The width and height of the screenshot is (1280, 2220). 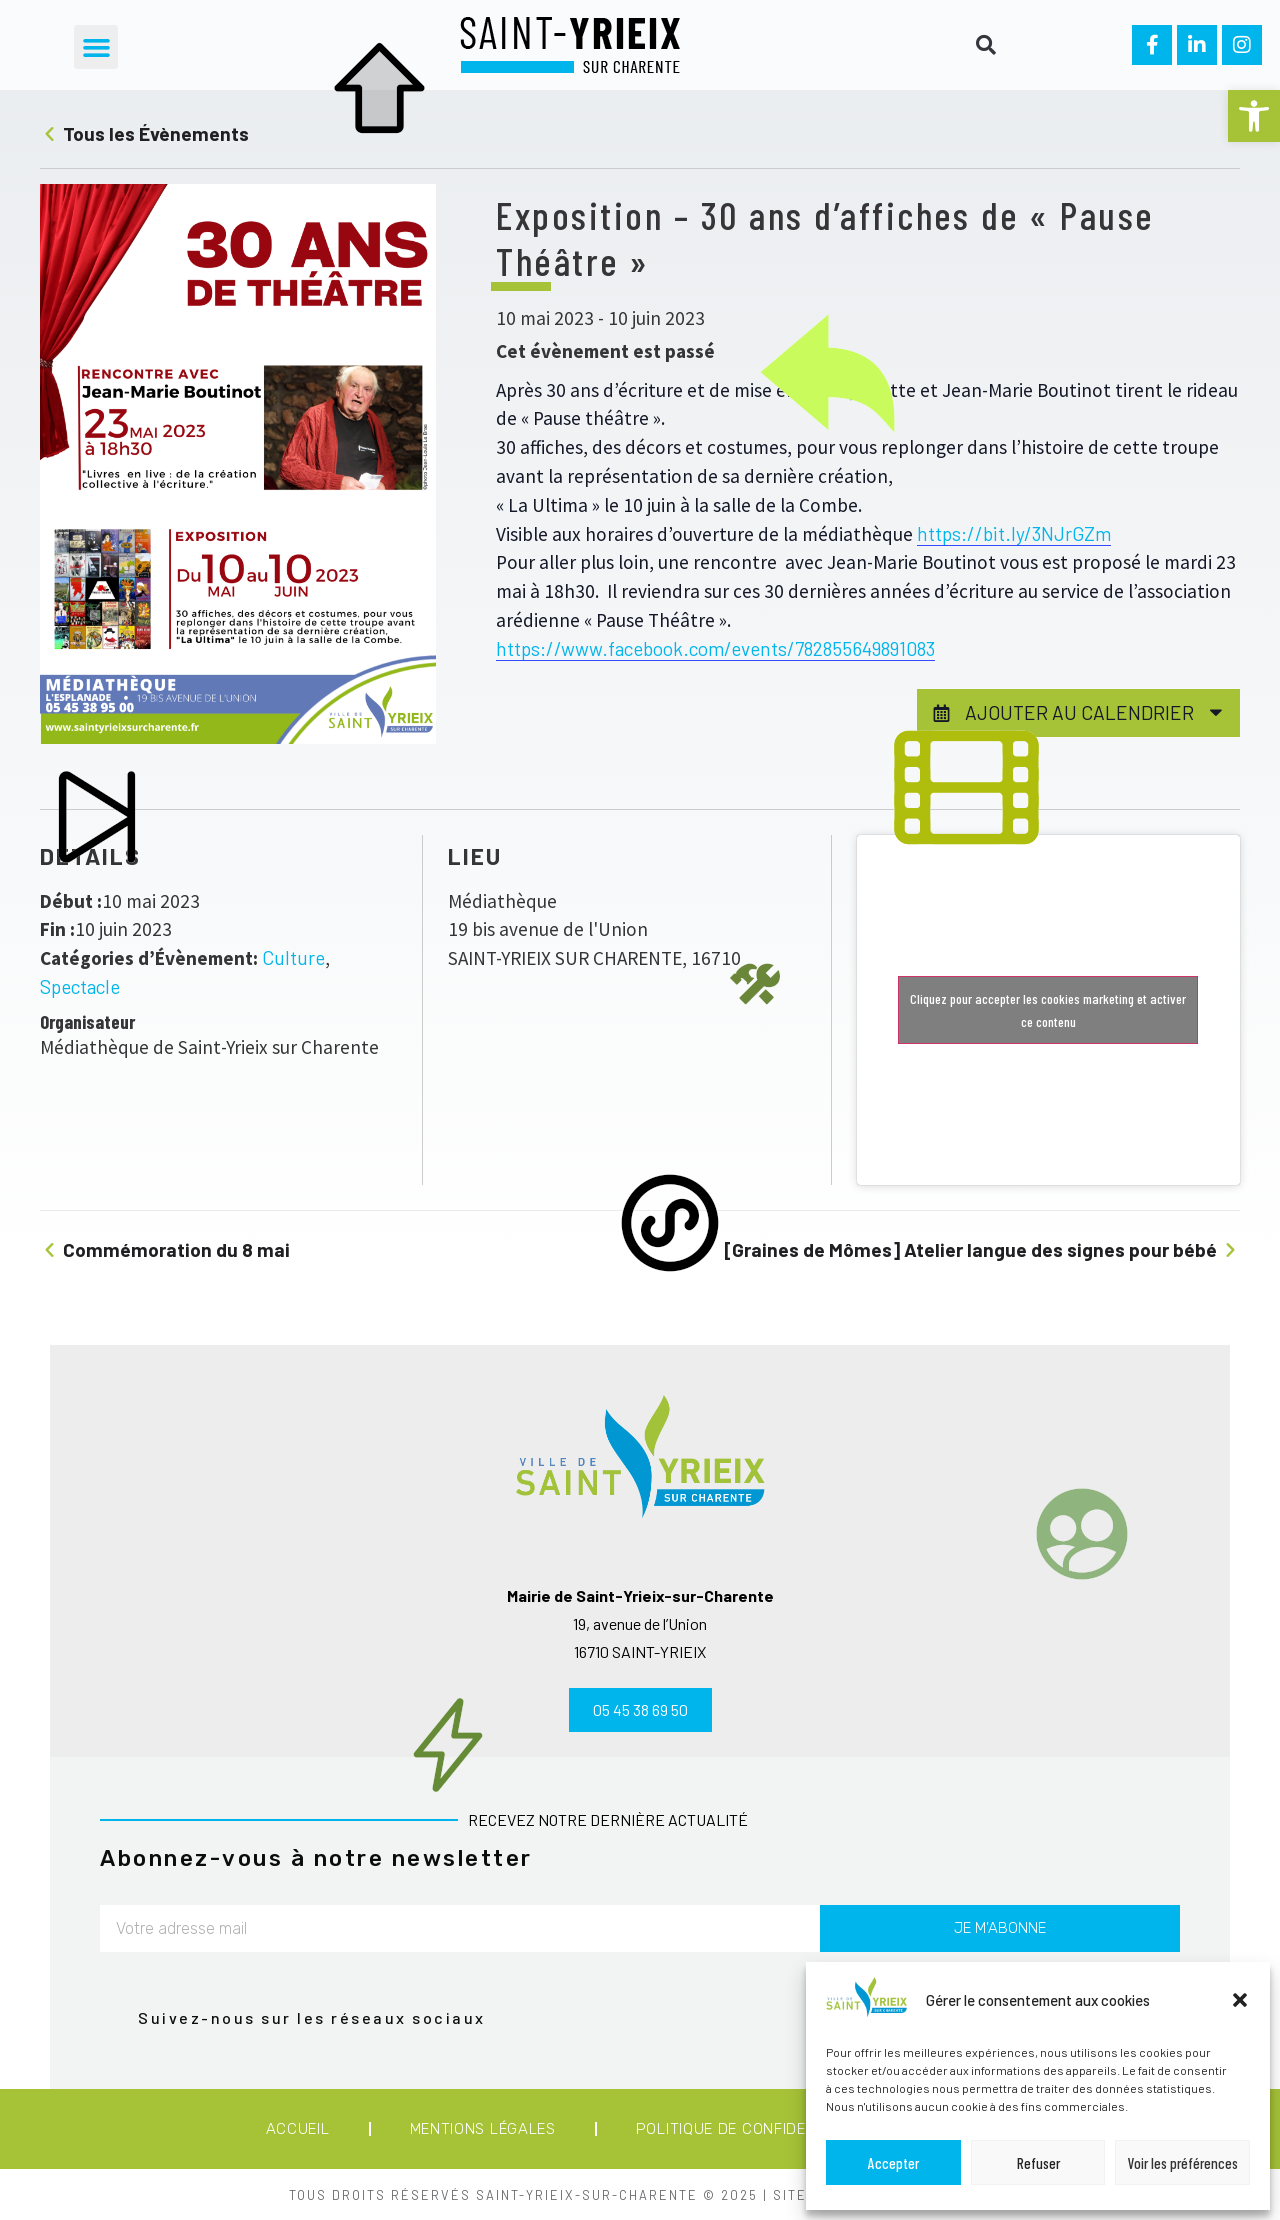 I want to click on access video or film content, so click(x=966, y=787).